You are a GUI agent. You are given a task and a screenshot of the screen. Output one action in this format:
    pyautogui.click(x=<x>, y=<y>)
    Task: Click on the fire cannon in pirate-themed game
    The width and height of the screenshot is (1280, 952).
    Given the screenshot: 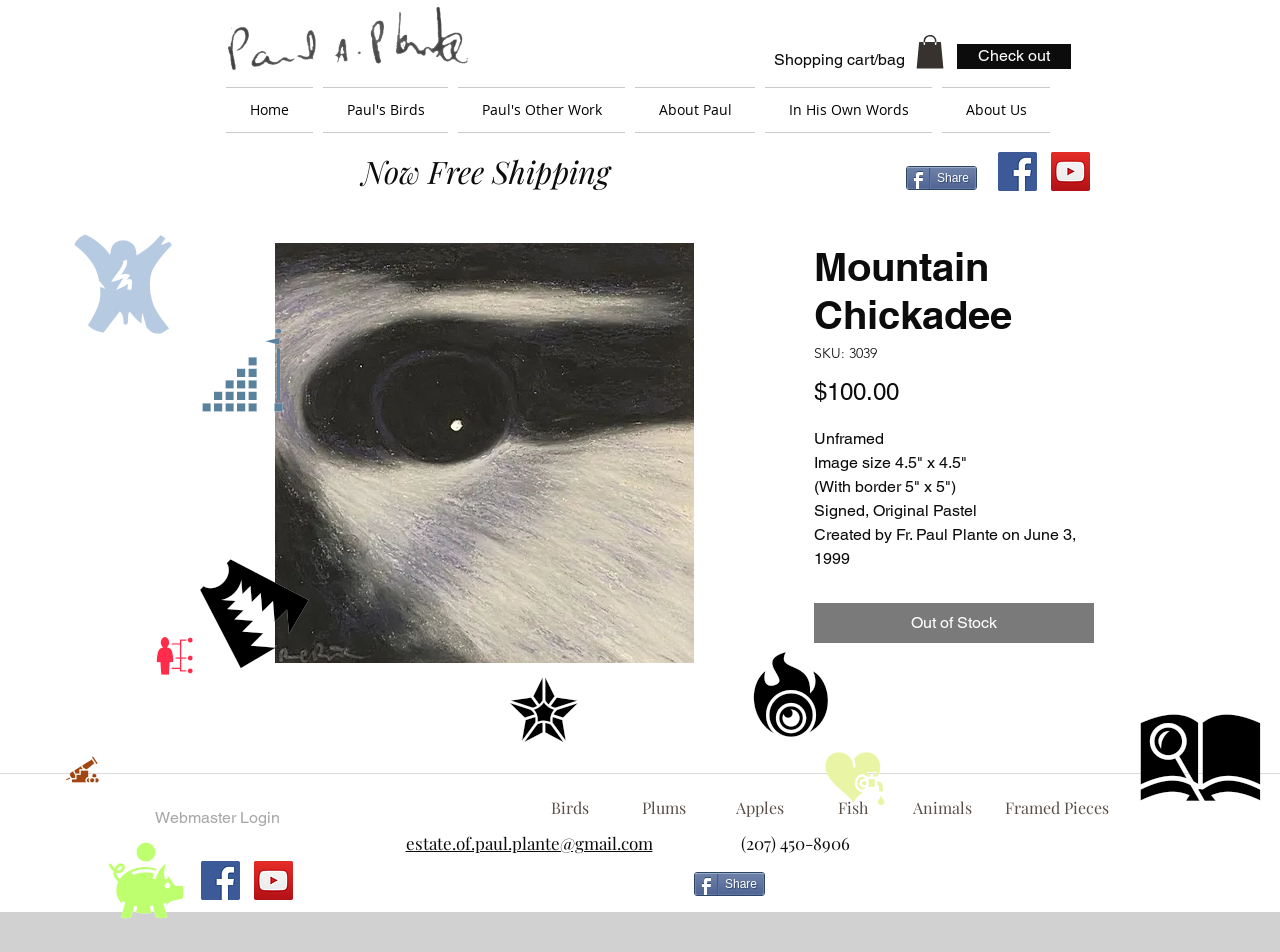 What is the action you would take?
    pyautogui.click(x=82, y=769)
    